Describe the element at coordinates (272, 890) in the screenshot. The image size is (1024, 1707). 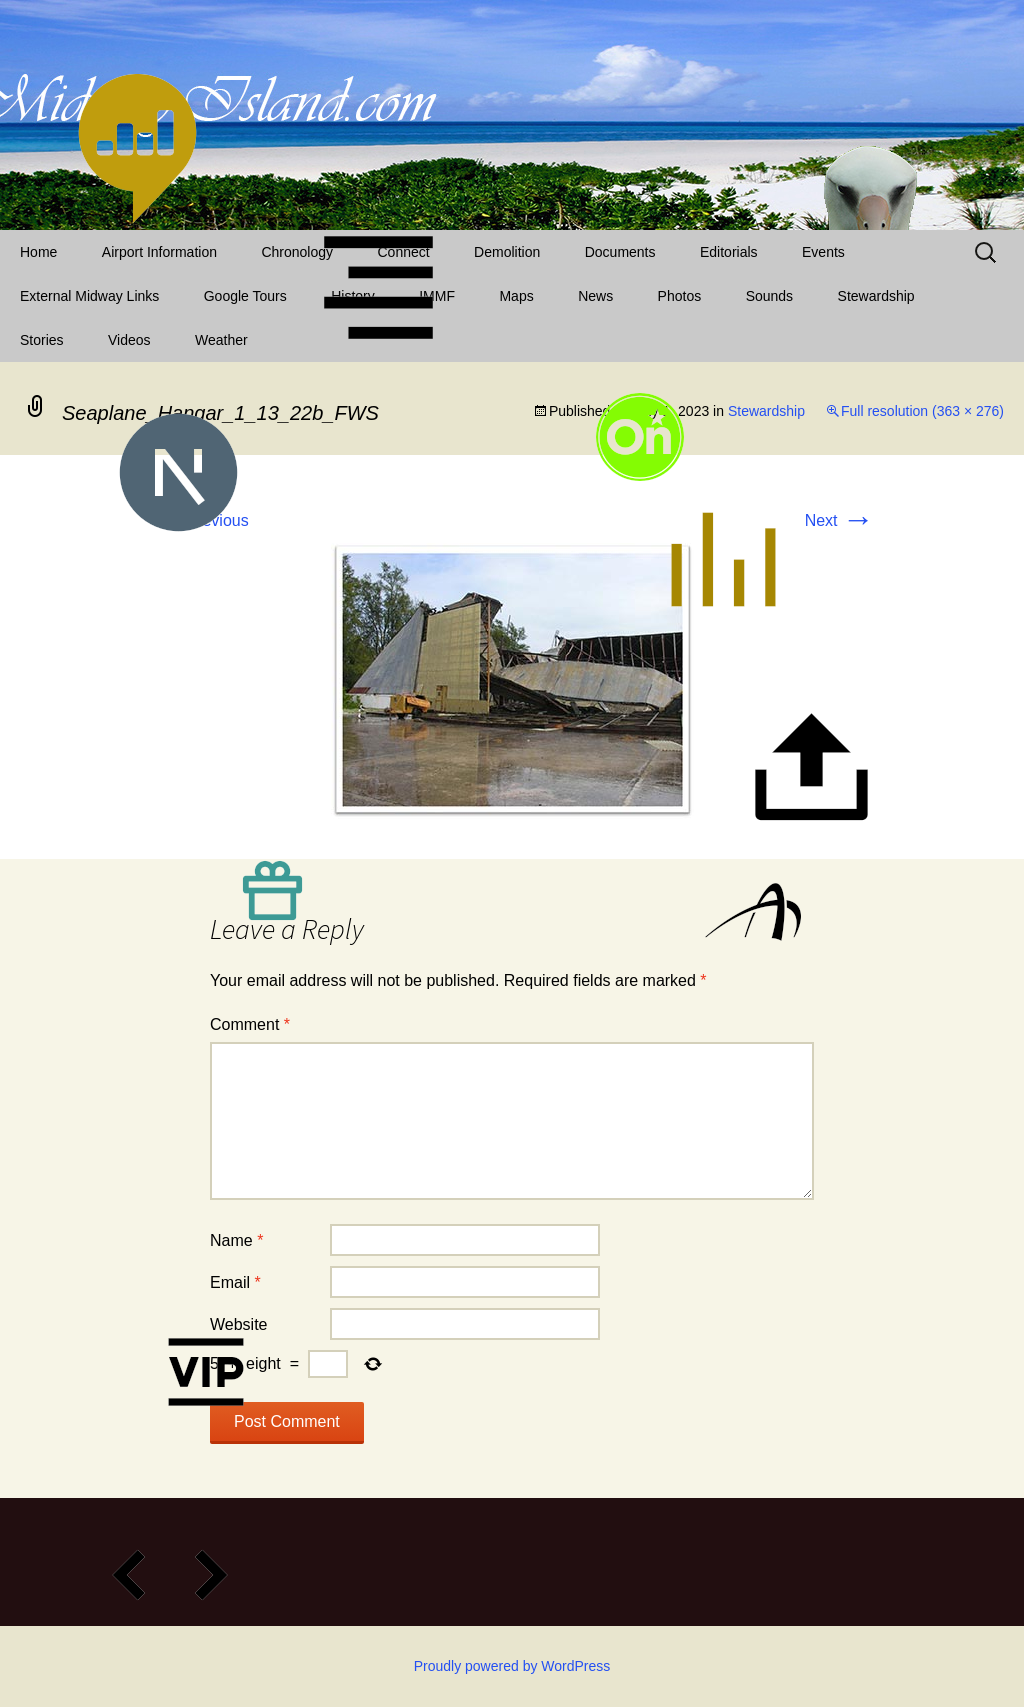
I see `view available rewards or gifts` at that location.